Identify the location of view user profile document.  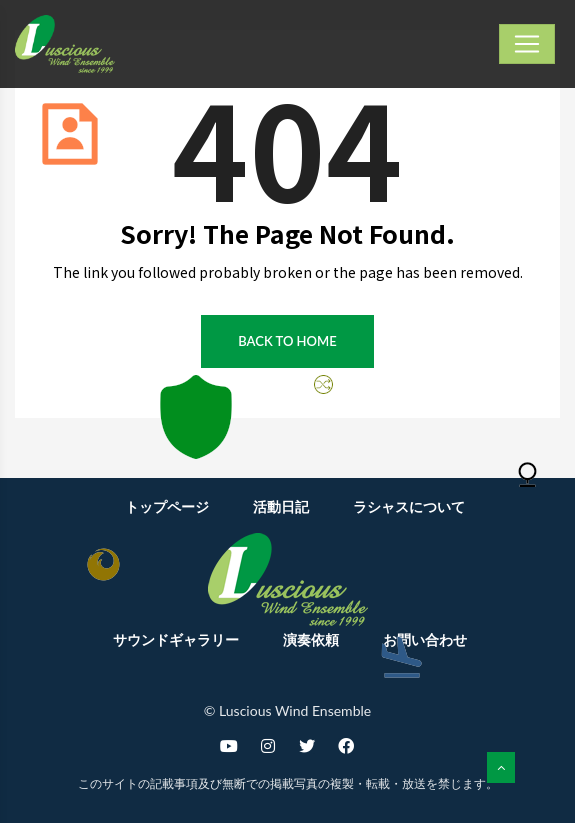
(70, 134).